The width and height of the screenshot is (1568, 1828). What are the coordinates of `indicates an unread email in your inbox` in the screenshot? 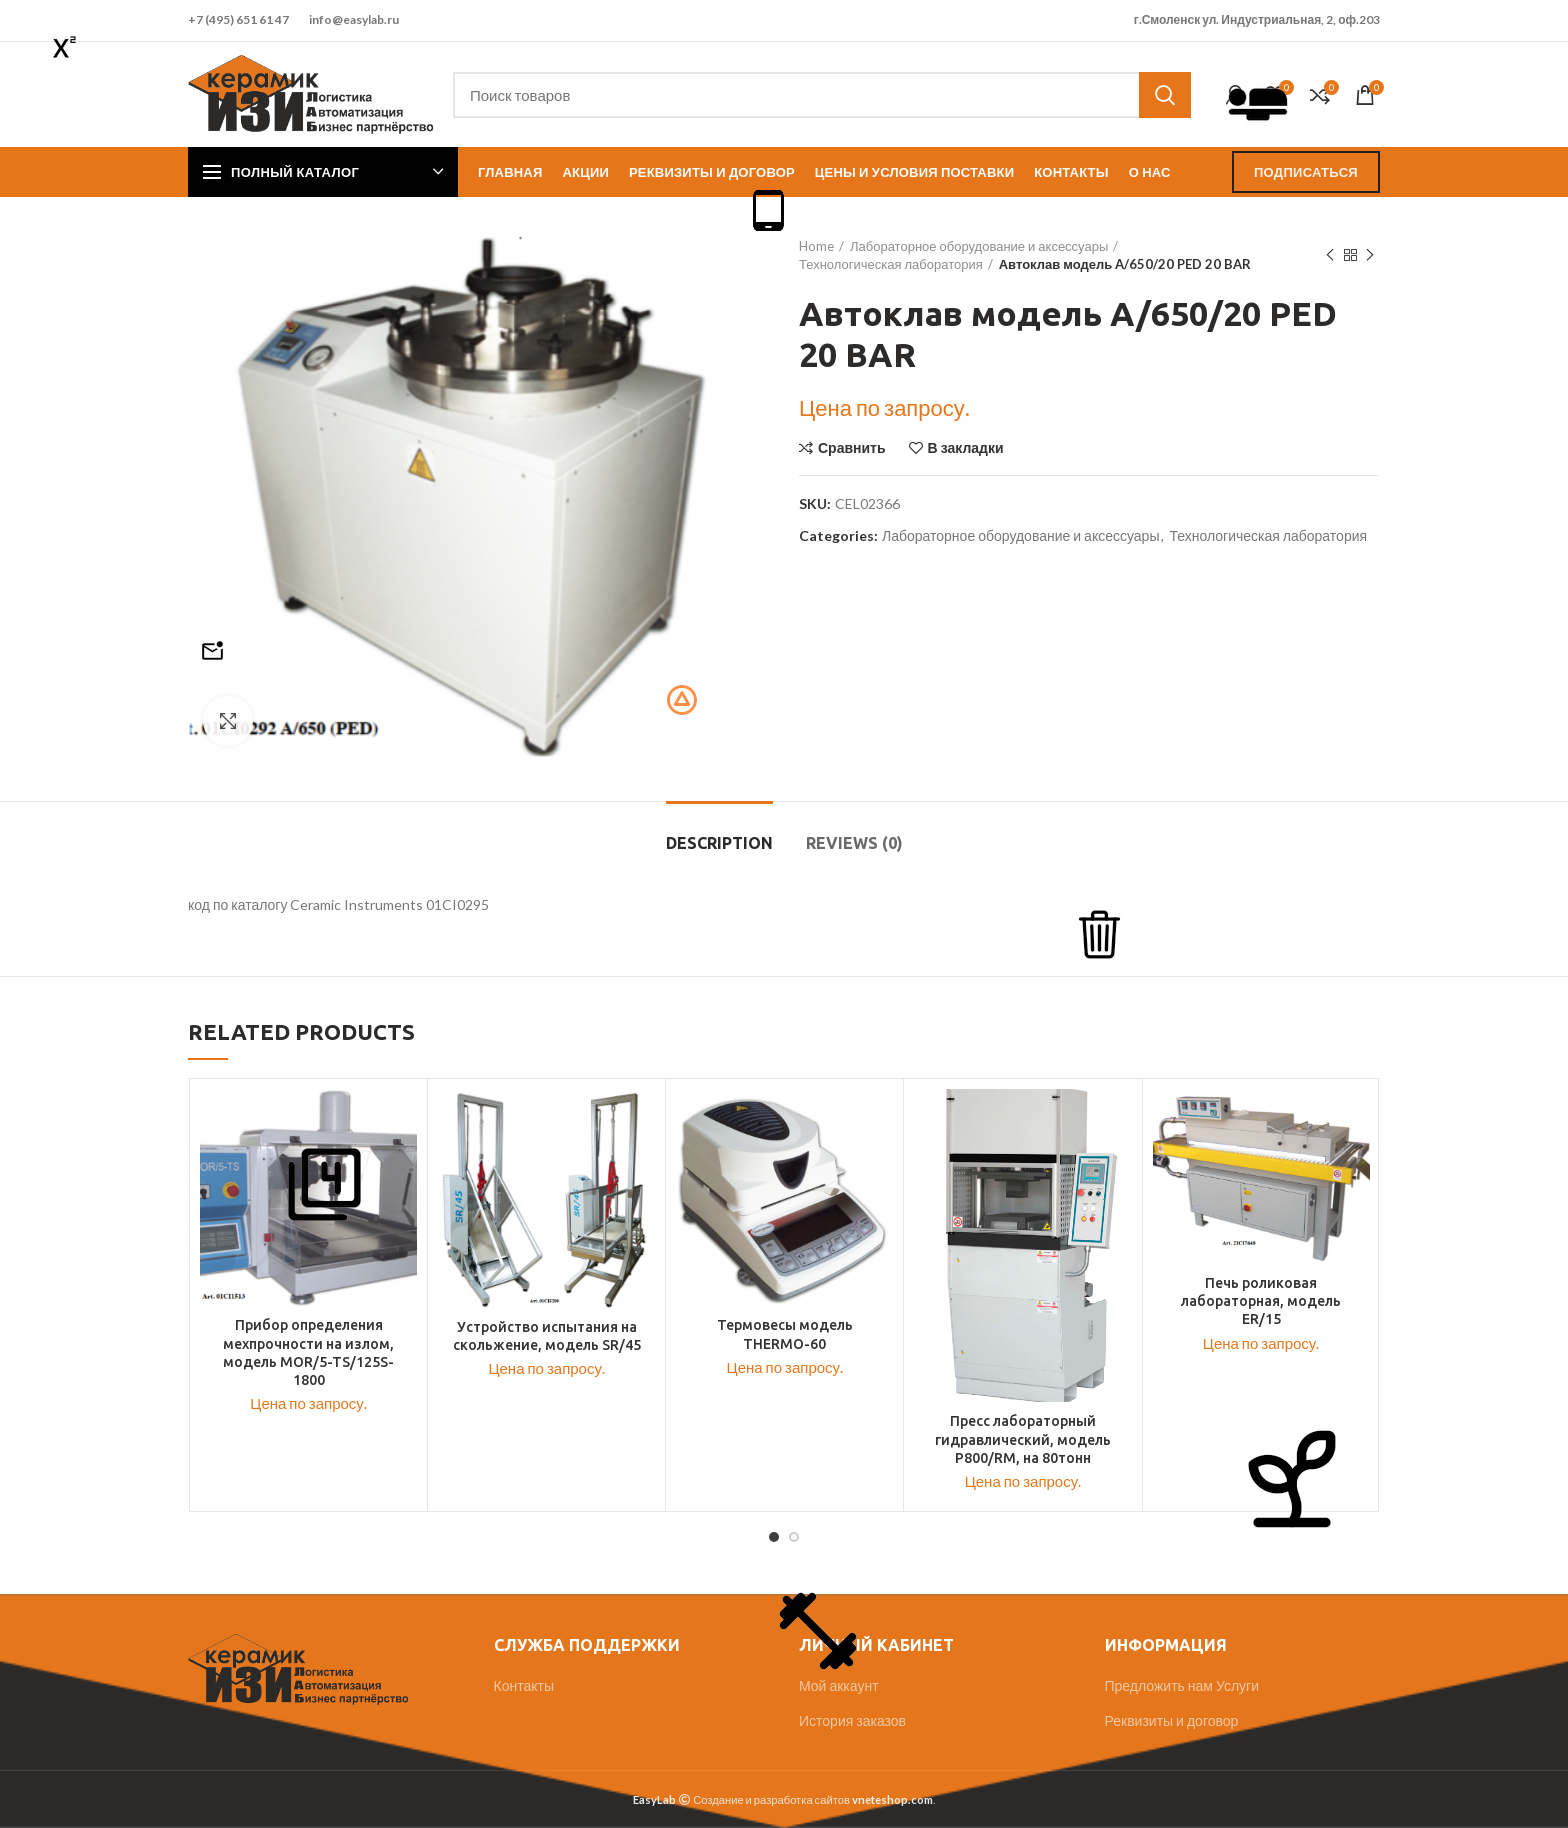 It's located at (212, 651).